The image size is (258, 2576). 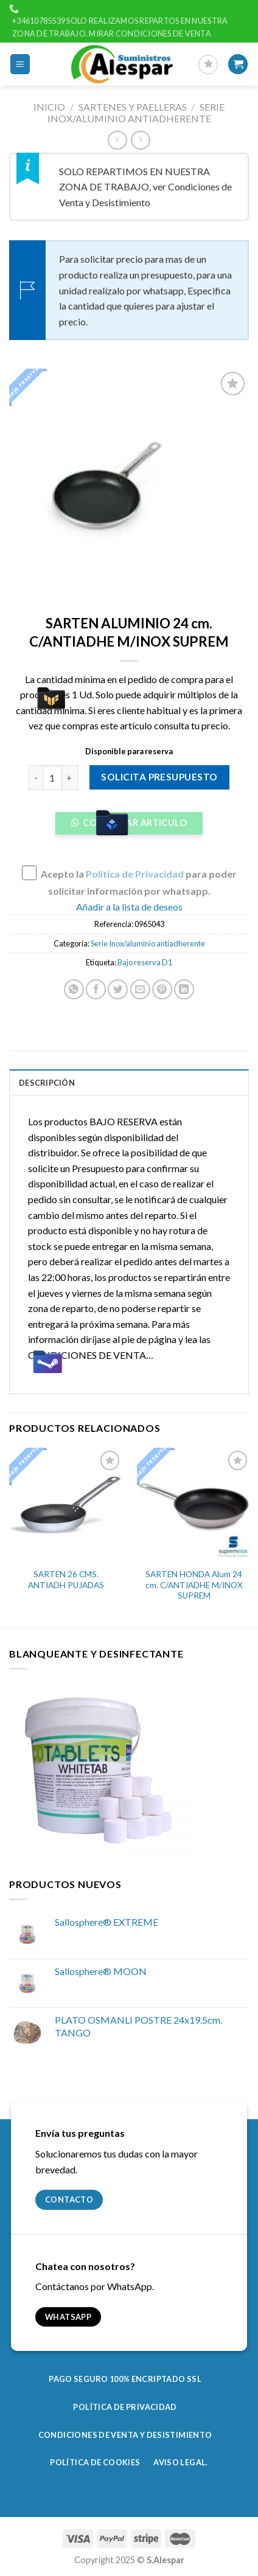 What do you see at coordinates (51, 699) in the screenshot?
I see `folder for ASUS TUF gaming files or applications` at bounding box center [51, 699].